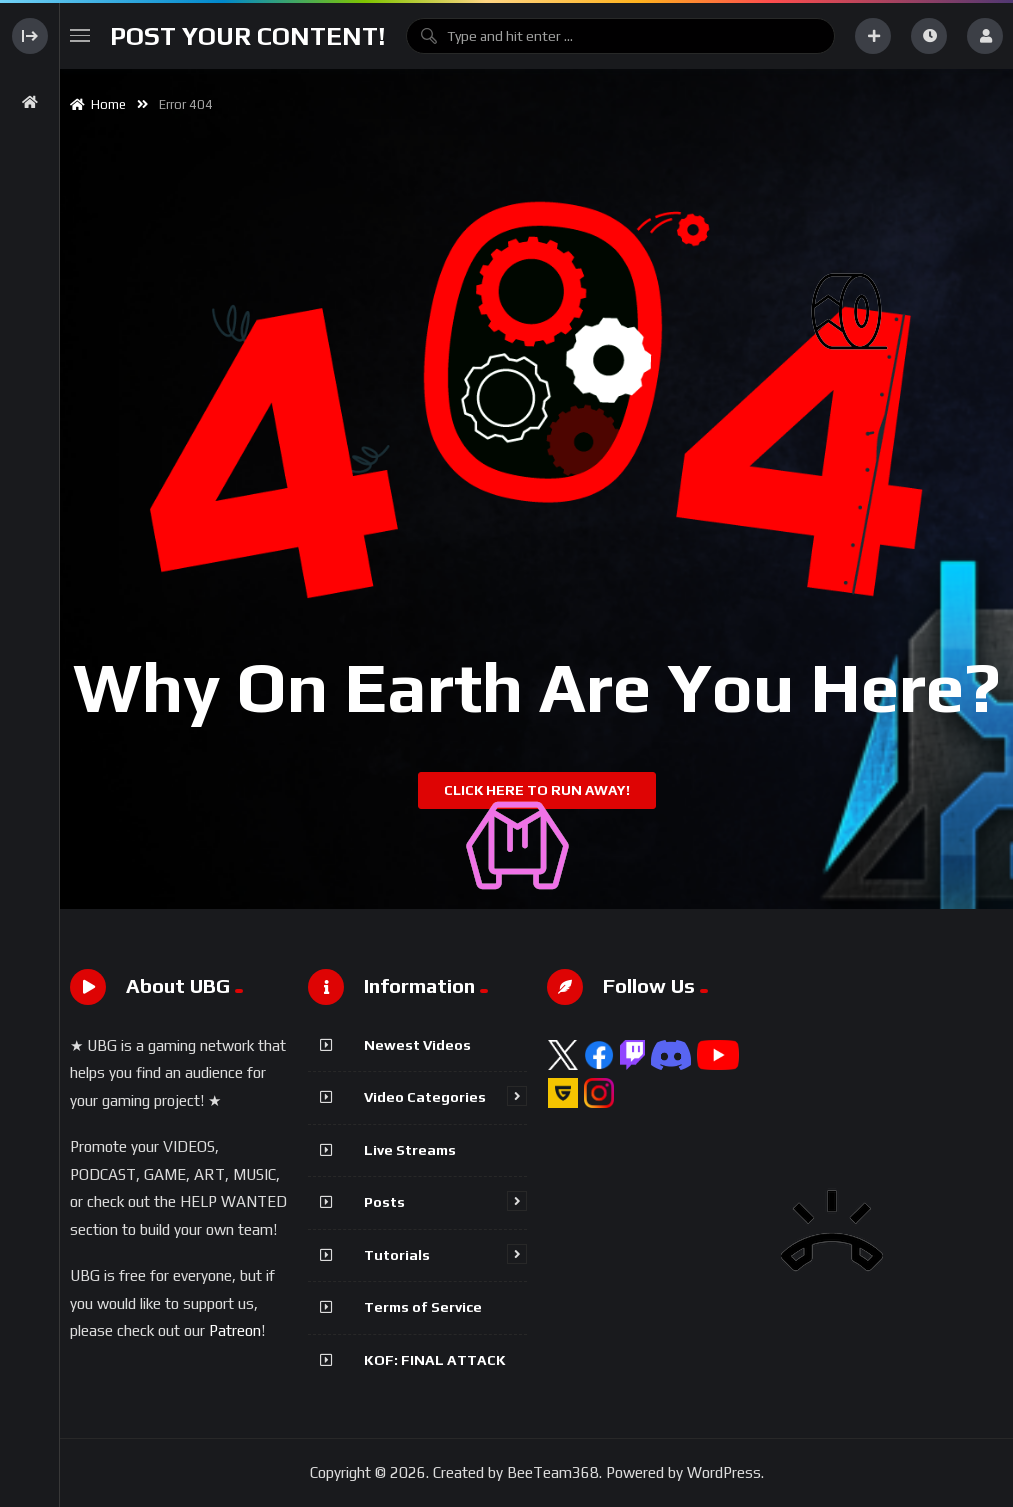  Describe the element at coordinates (517, 845) in the screenshot. I see `browse hoodies or sweatshirts` at that location.